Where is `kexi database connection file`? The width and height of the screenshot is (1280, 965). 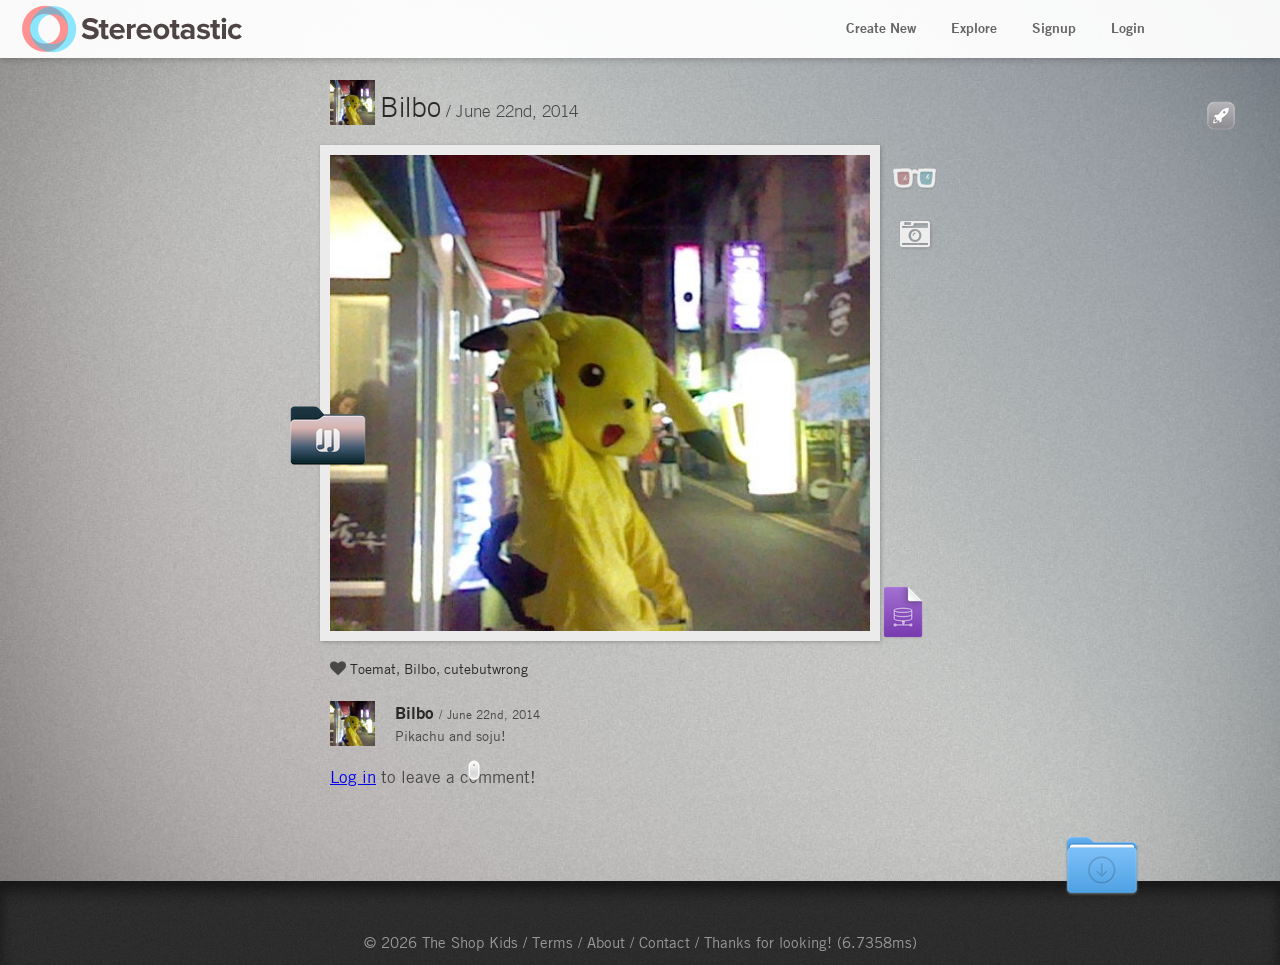 kexi database connection file is located at coordinates (903, 613).